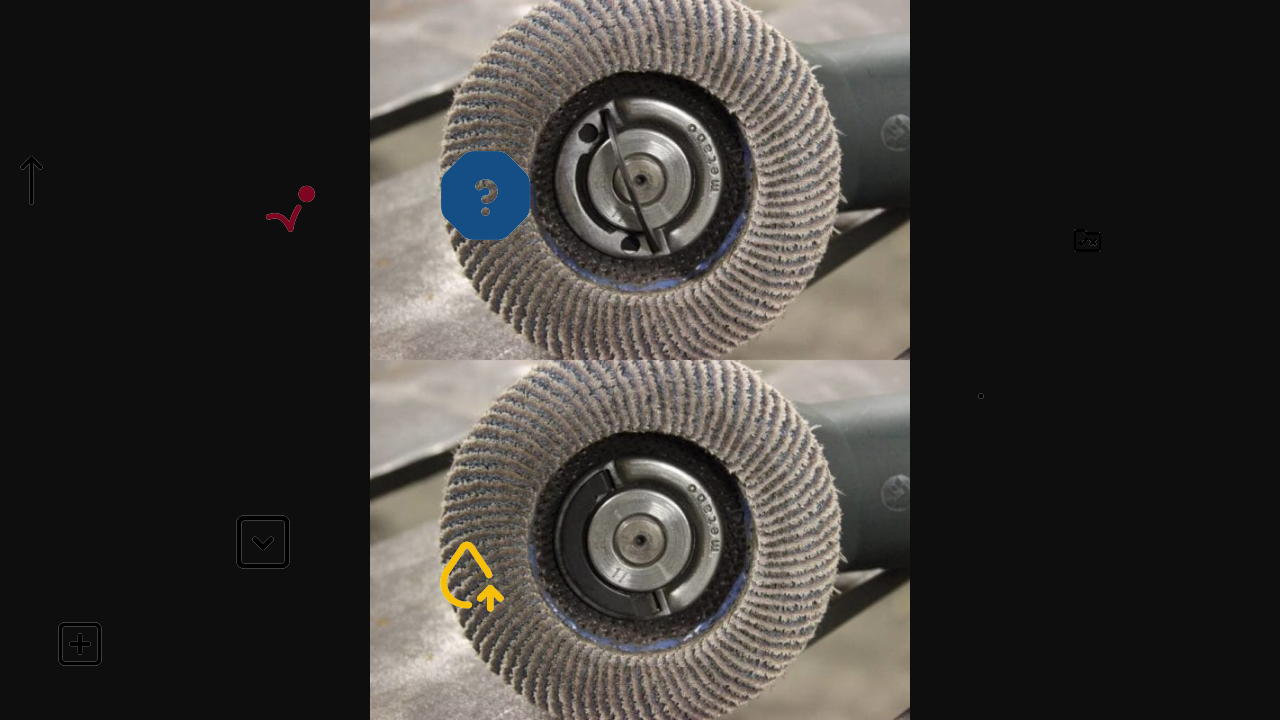 The width and height of the screenshot is (1280, 720). What do you see at coordinates (981, 376) in the screenshot?
I see `no wifi connection available` at bounding box center [981, 376].